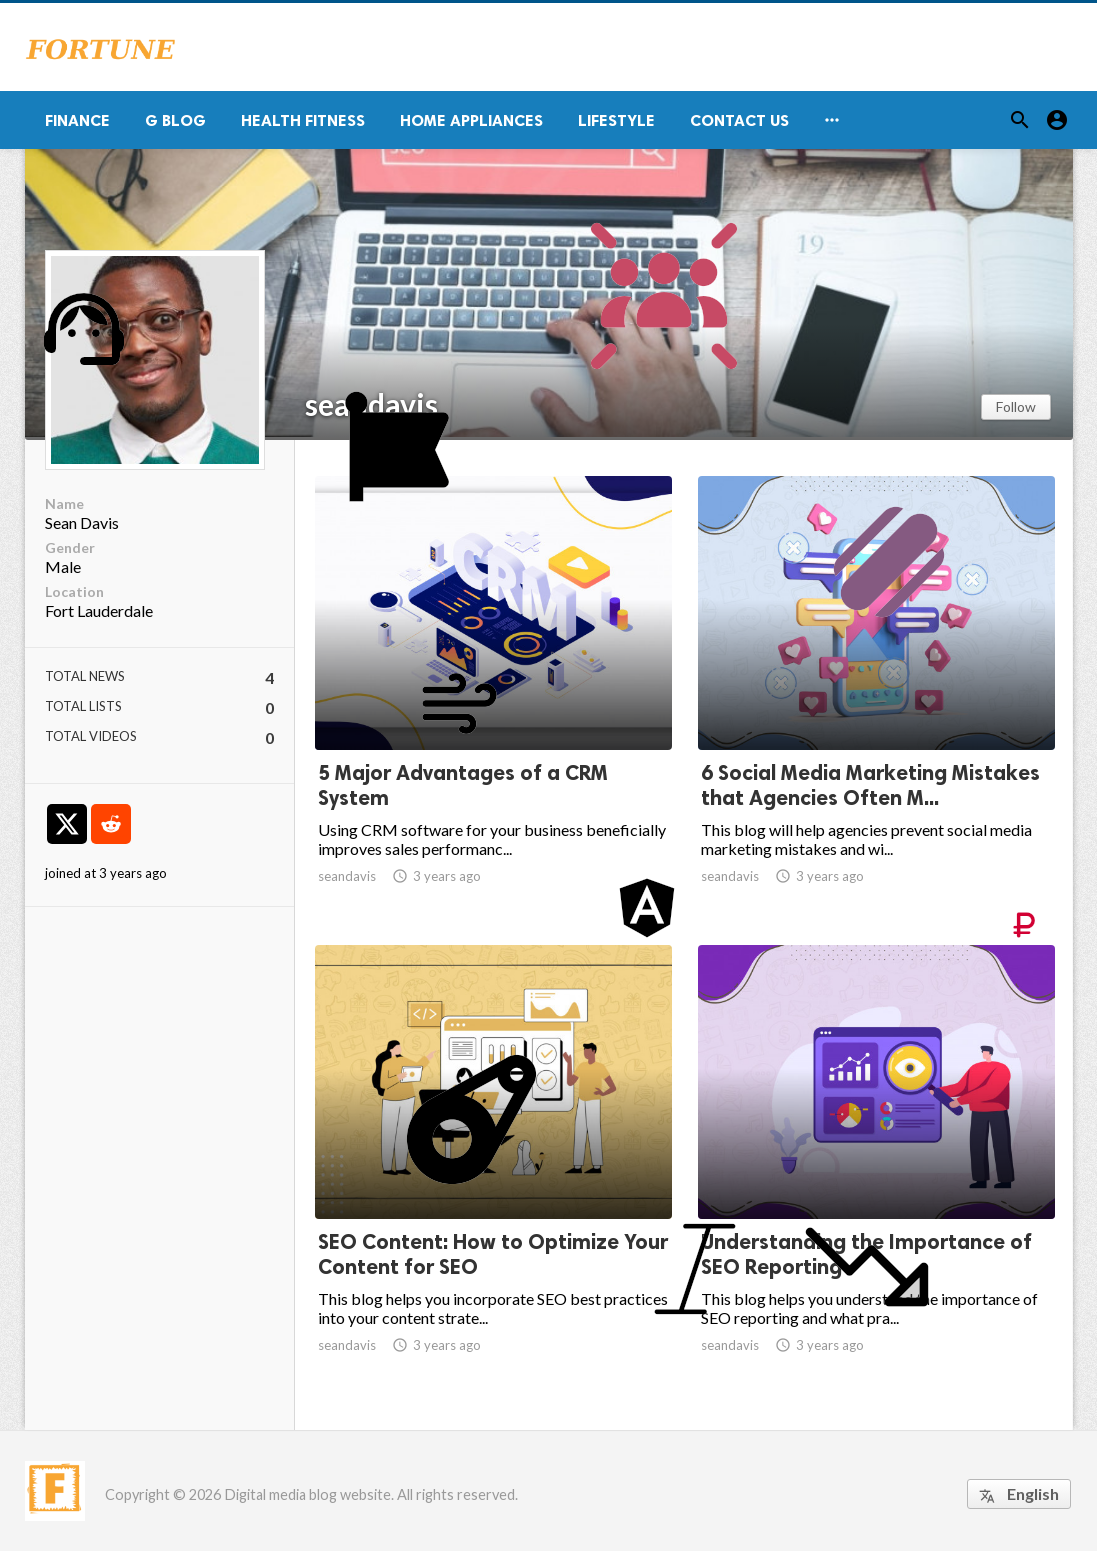 The height and width of the screenshot is (1551, 1097). I want to click on view active or highlighted team members, so click(664, 296).